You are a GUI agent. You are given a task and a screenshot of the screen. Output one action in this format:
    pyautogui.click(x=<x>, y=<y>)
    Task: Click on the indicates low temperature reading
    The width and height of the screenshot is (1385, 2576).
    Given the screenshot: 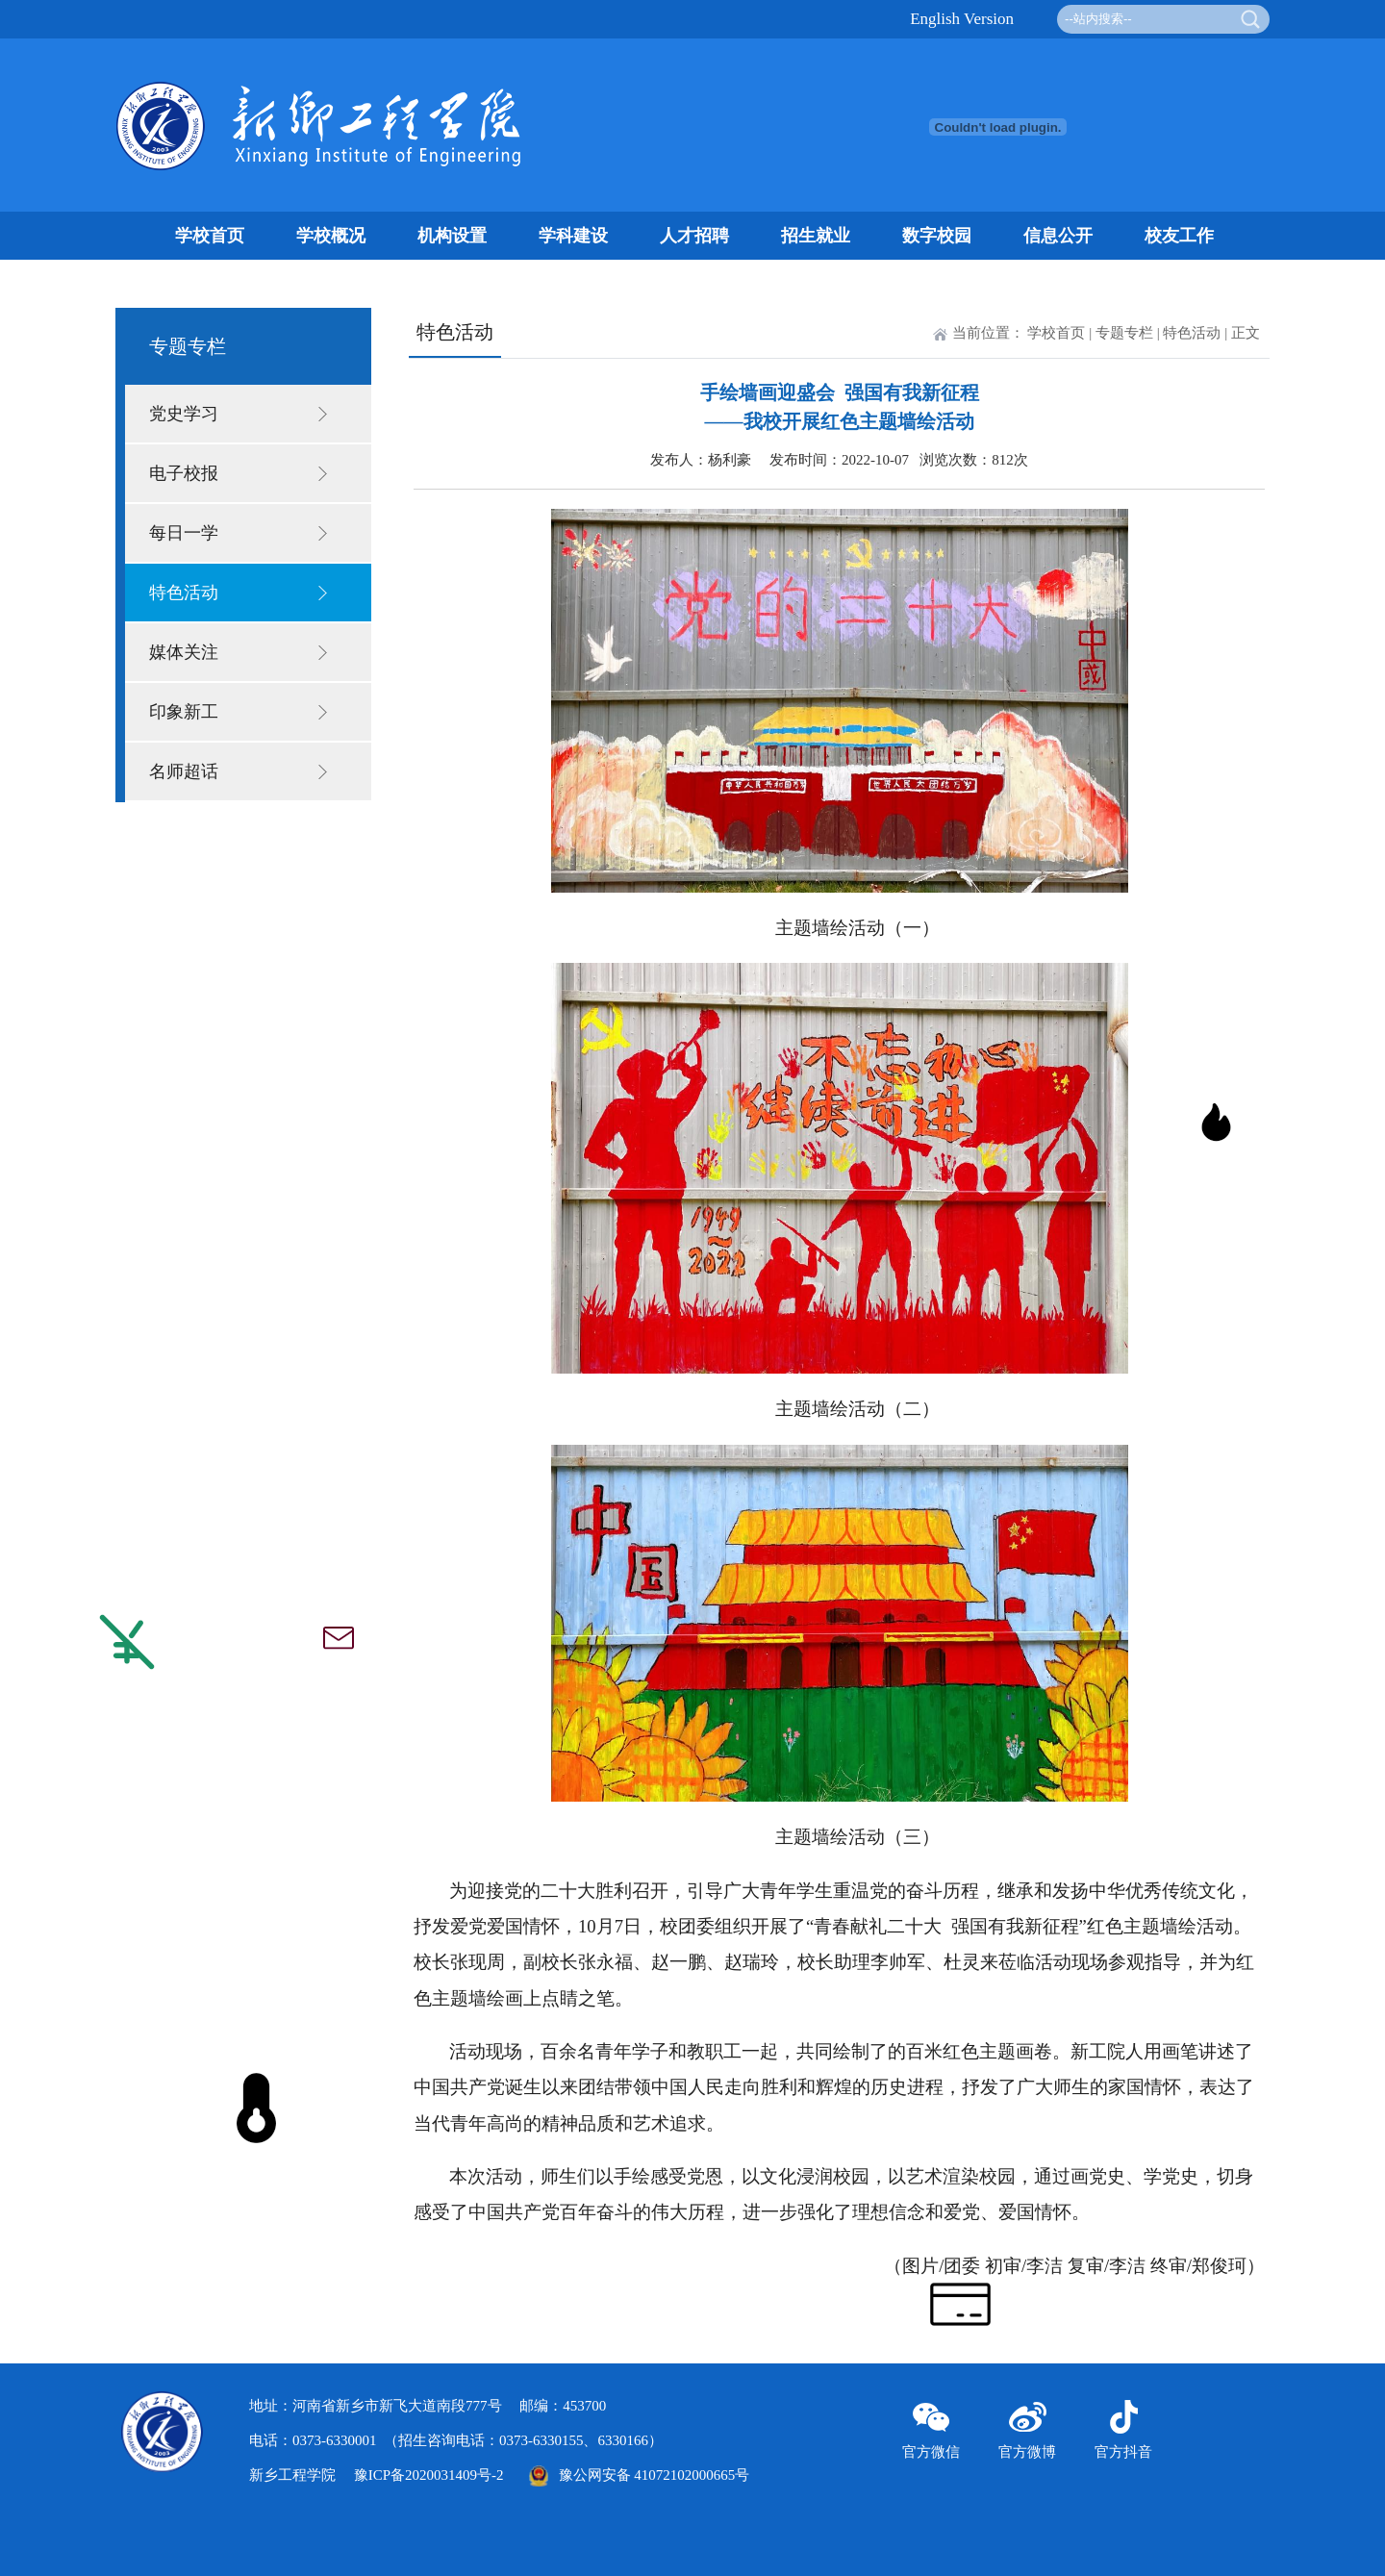 What is the action you would take?
    pyautogui.click(x=256, y=2108)
    